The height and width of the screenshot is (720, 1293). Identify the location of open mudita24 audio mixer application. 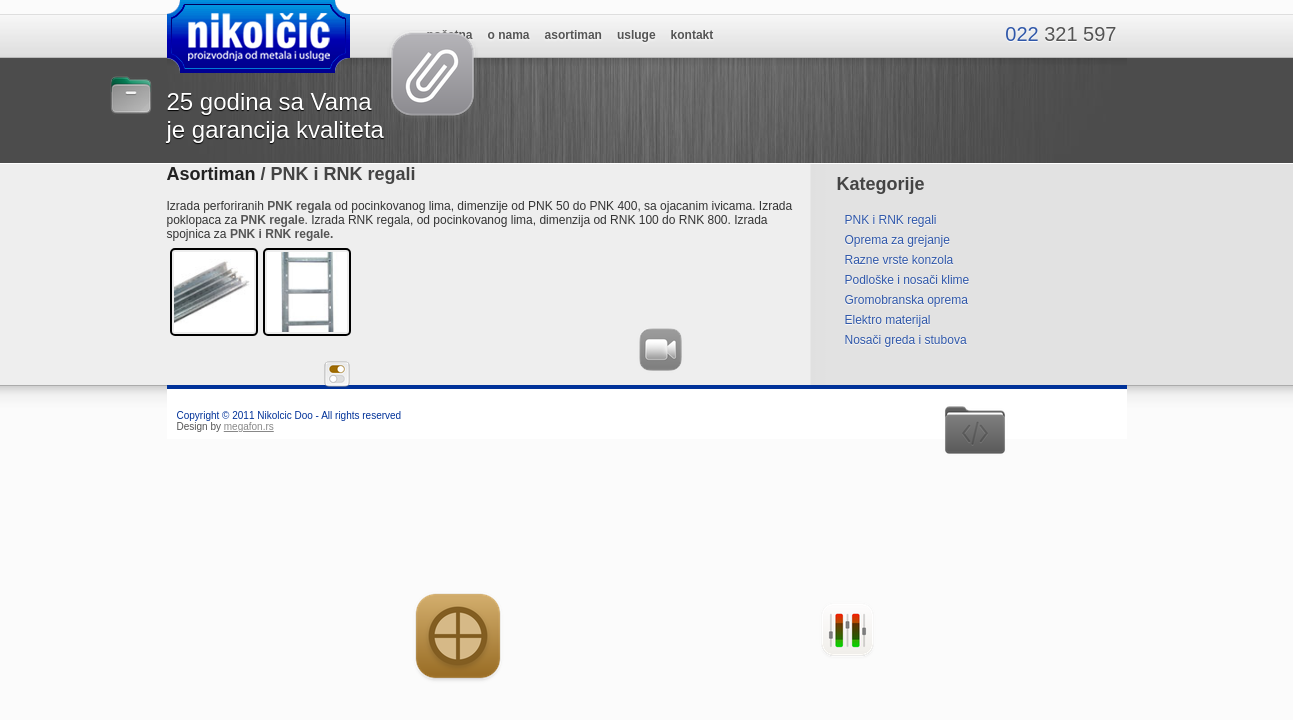
(847, 629).